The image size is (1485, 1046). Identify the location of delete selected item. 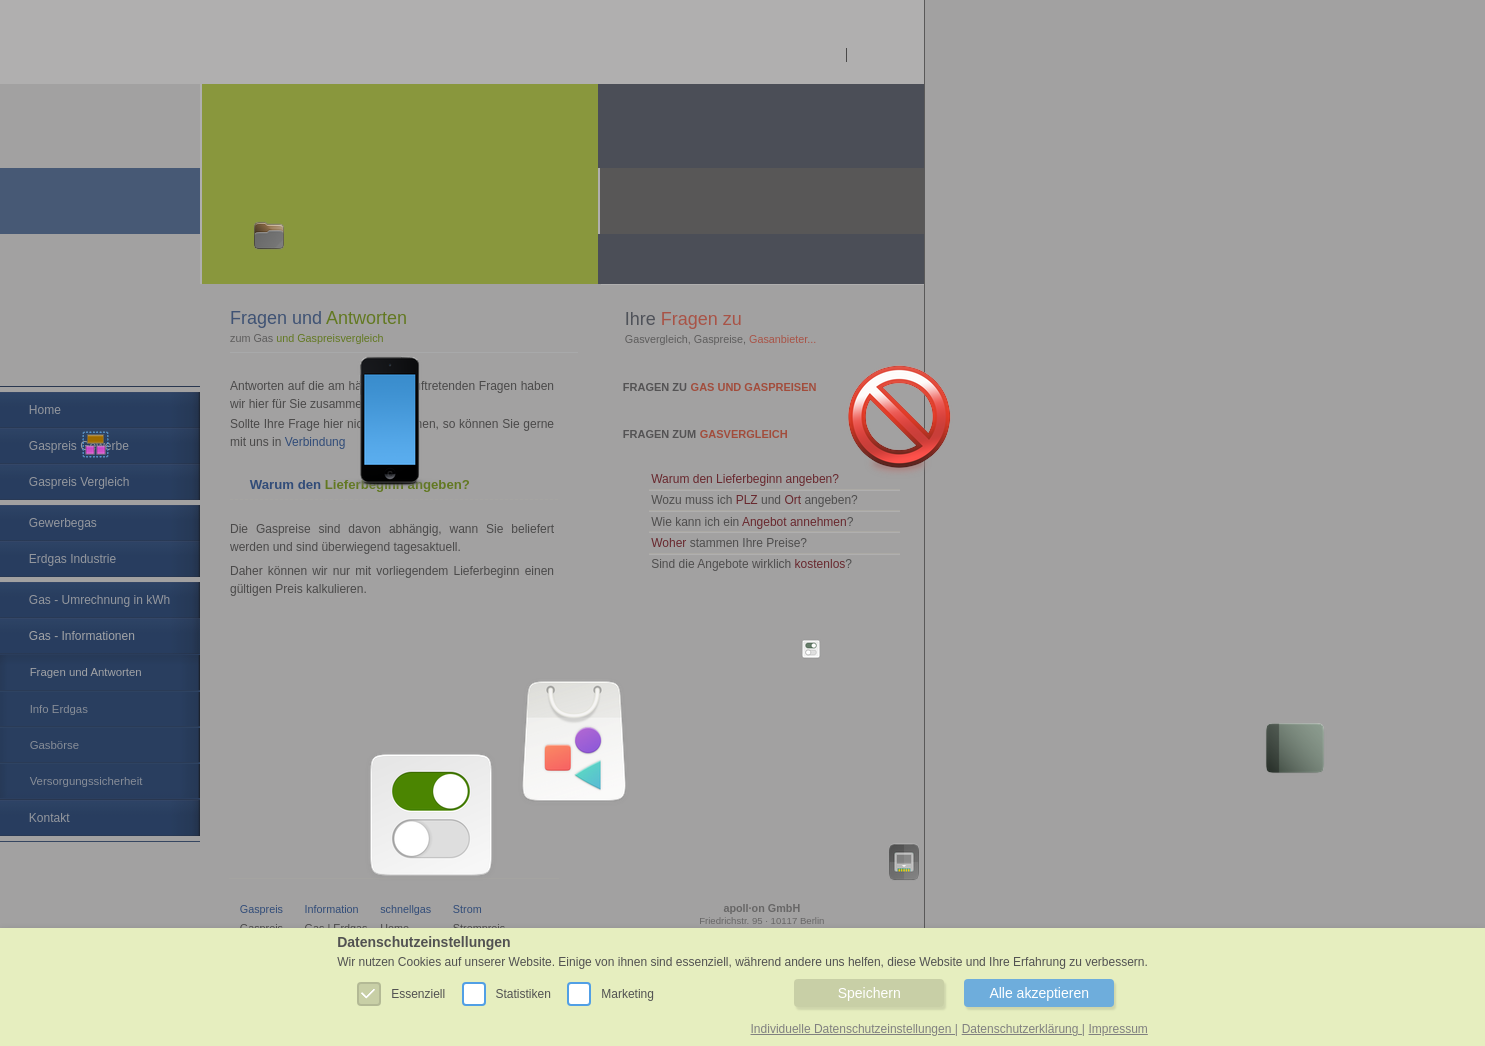
(897, 410).